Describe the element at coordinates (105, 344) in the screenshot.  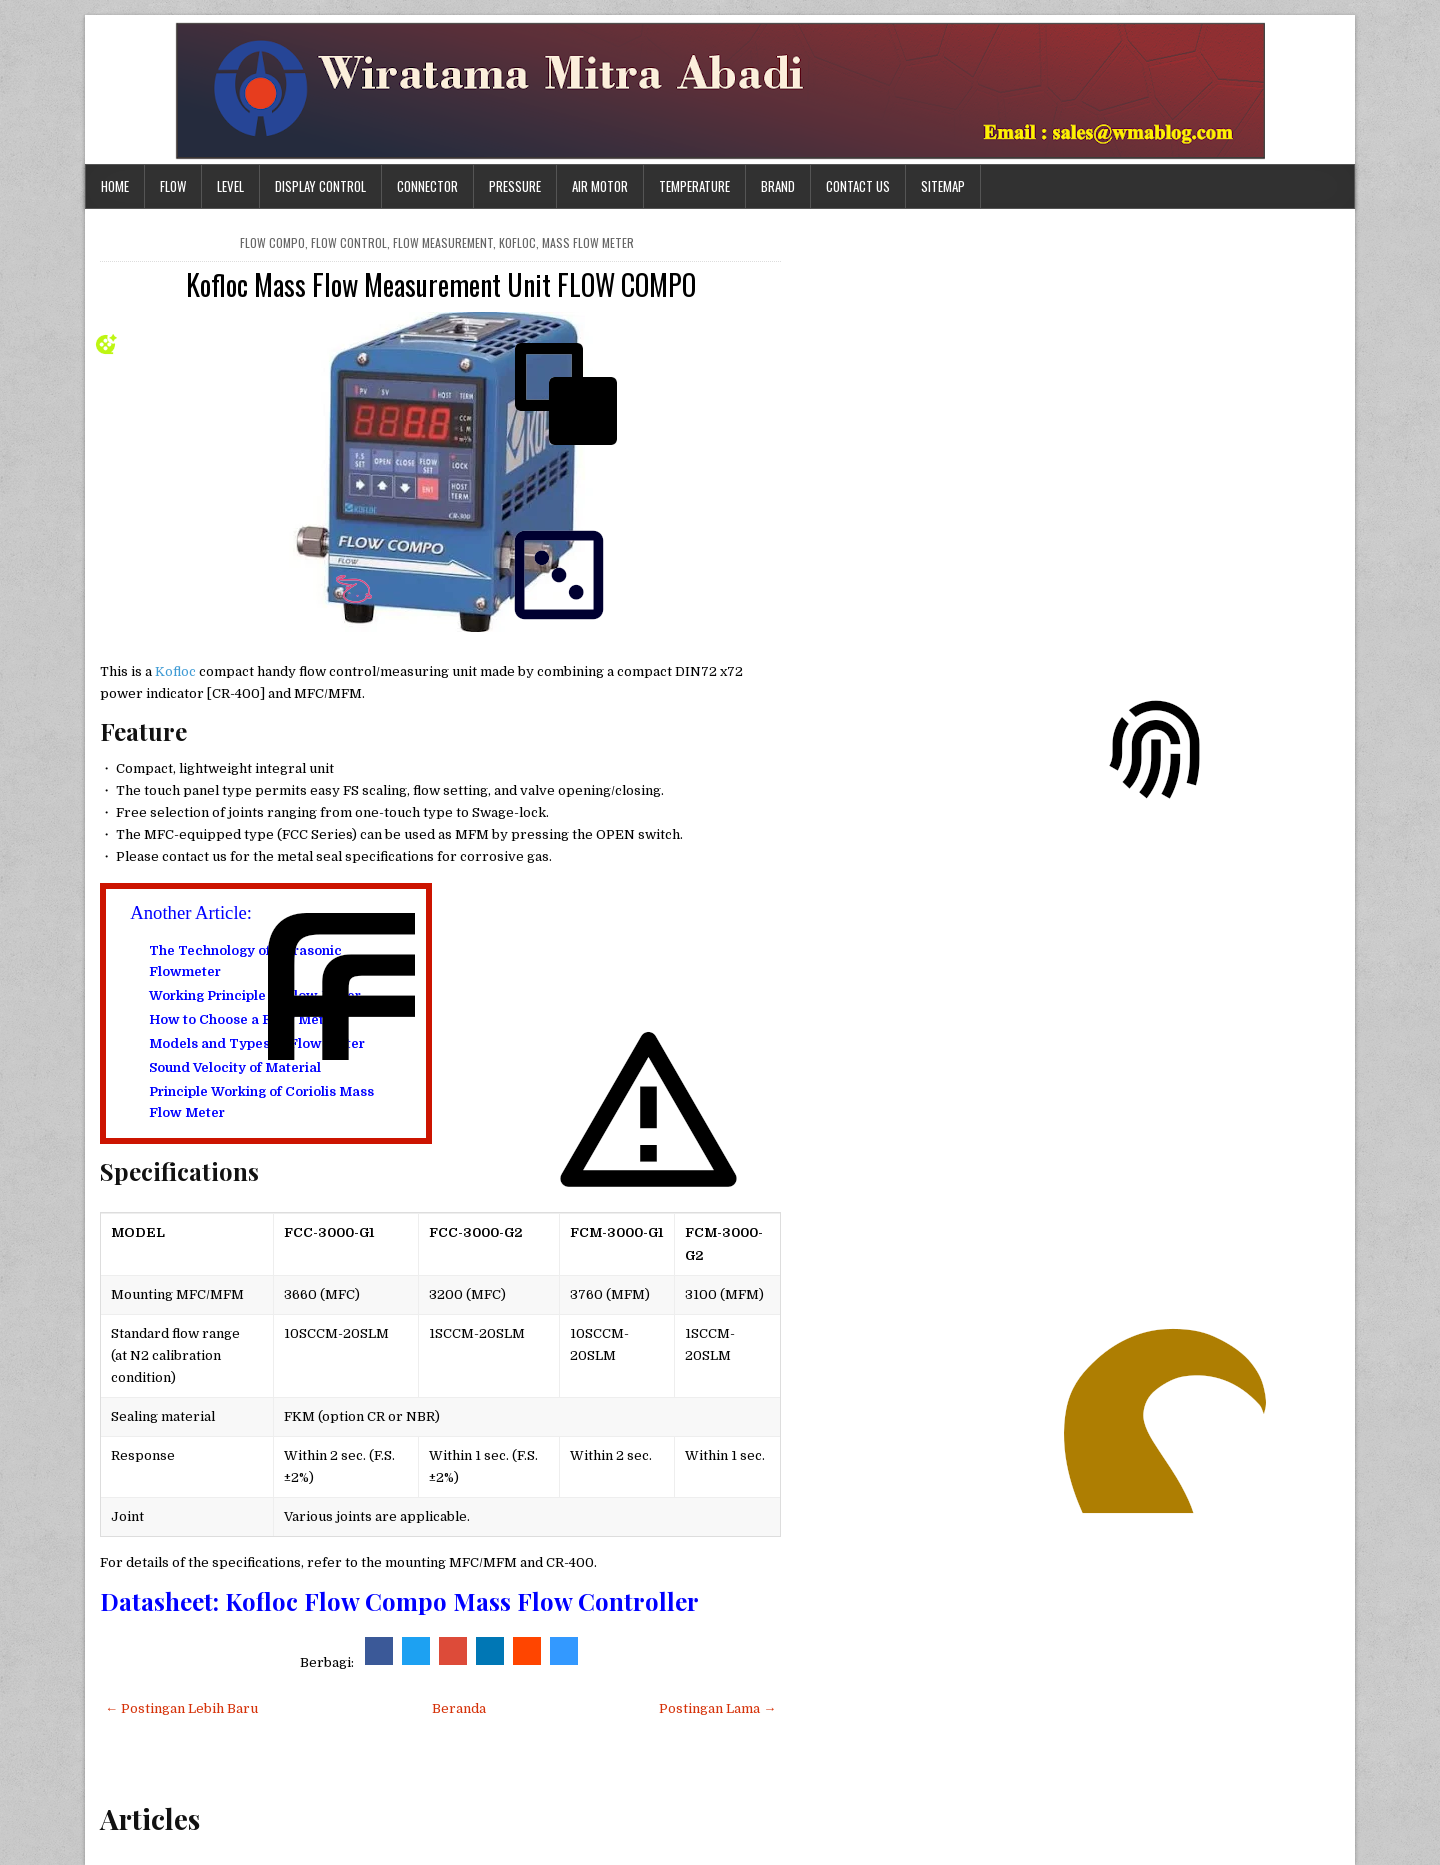
I see `generate AI-powered video content` at that location.